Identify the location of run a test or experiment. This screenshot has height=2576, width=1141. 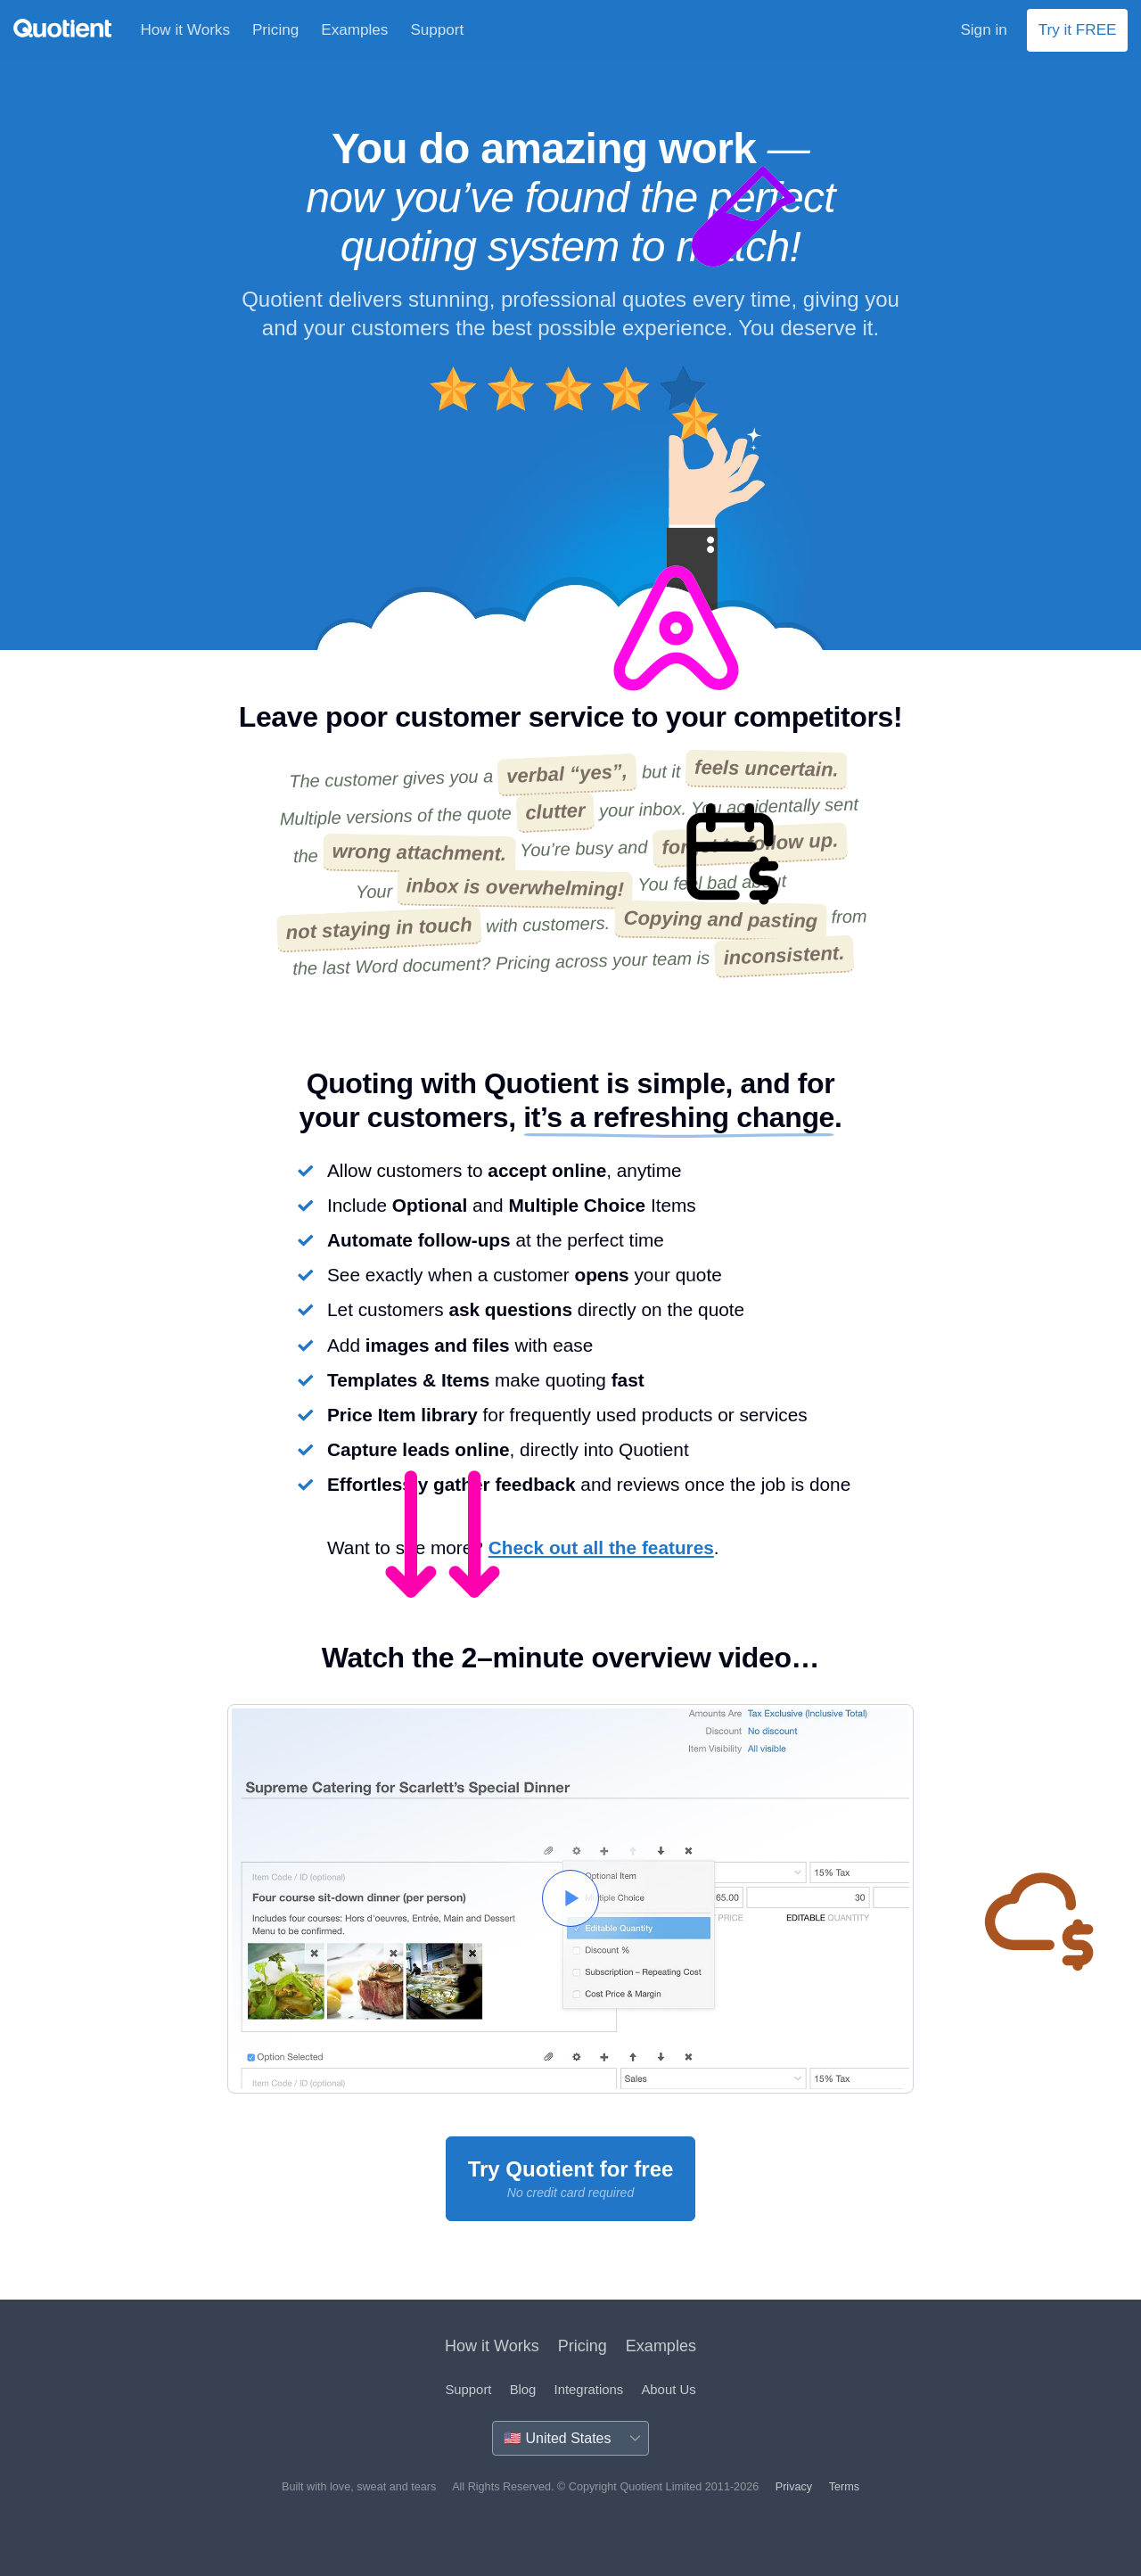
(742, 217).